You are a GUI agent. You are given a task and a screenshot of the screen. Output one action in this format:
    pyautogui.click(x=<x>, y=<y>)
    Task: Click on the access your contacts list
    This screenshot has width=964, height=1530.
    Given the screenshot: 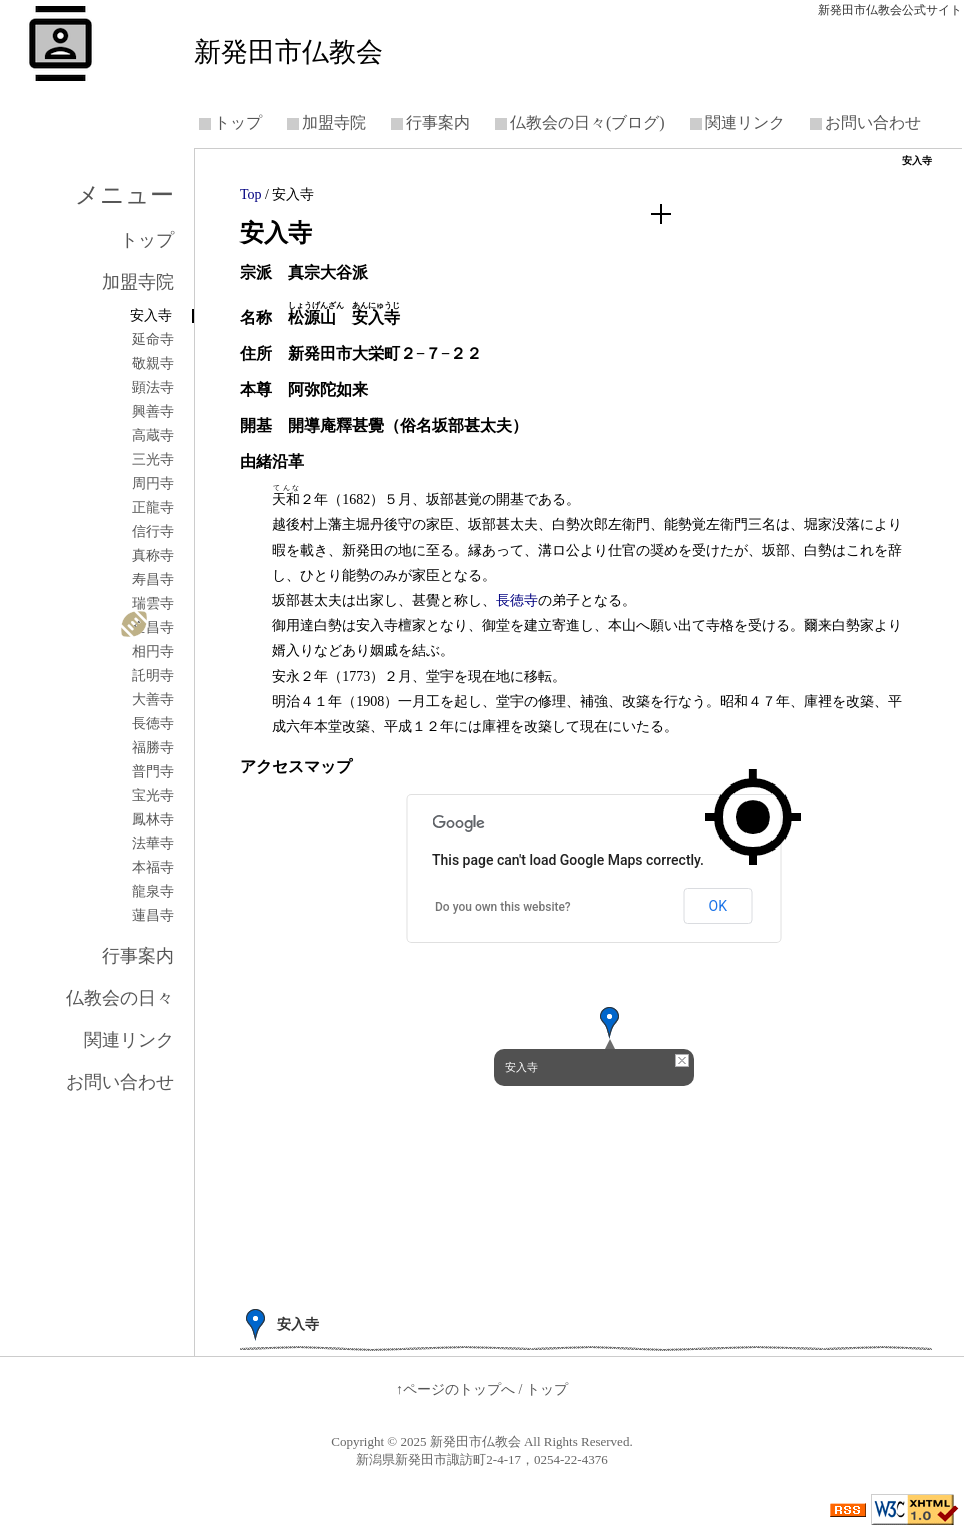 What is the action you would take?
    pyautogui.click(x=60, y=43)
    